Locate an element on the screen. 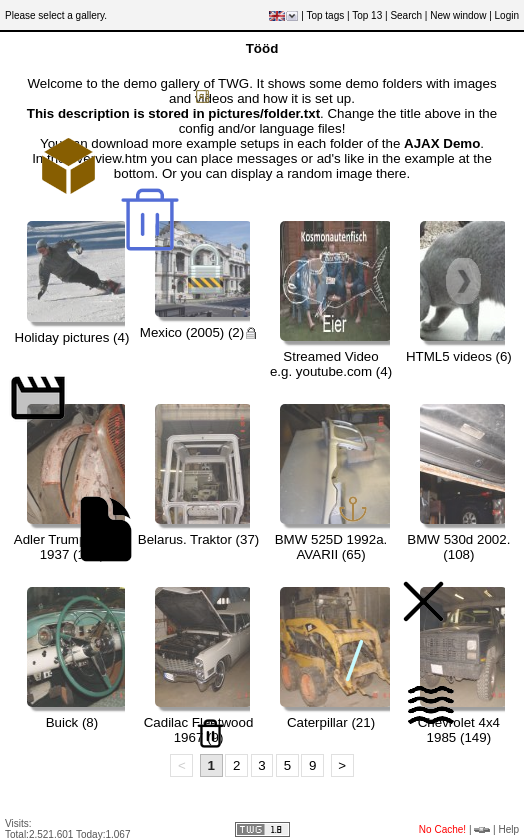  delete this item is located at coordinates (210, 733).